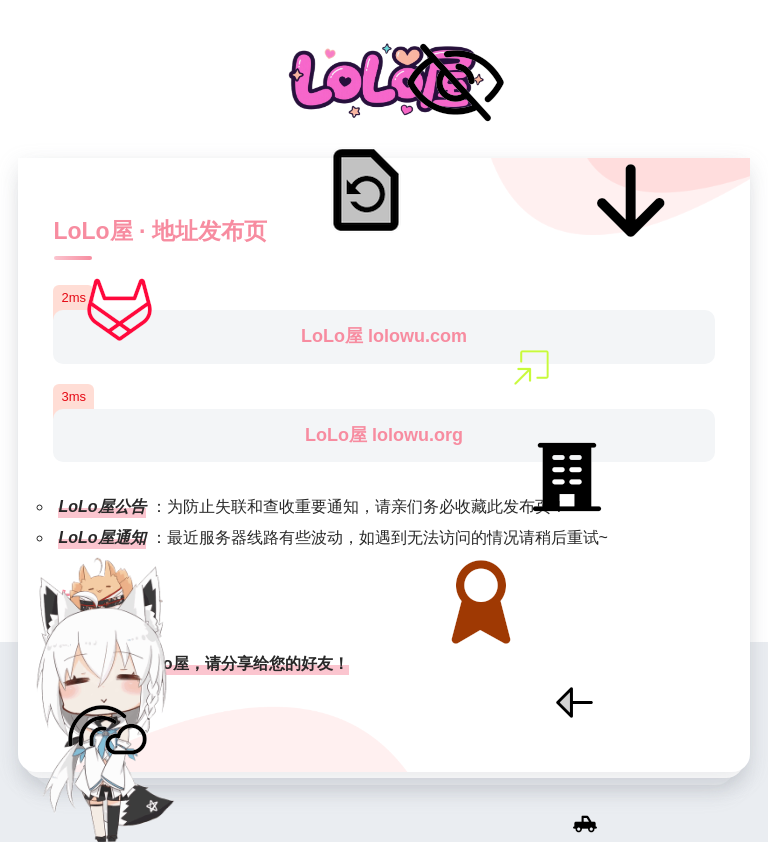 This screenshot has height=842, width=768. What do you see at coordinates (531, 367) in the screenshot?
I see `import or bring content into a container` at bounding box center [531, 367].